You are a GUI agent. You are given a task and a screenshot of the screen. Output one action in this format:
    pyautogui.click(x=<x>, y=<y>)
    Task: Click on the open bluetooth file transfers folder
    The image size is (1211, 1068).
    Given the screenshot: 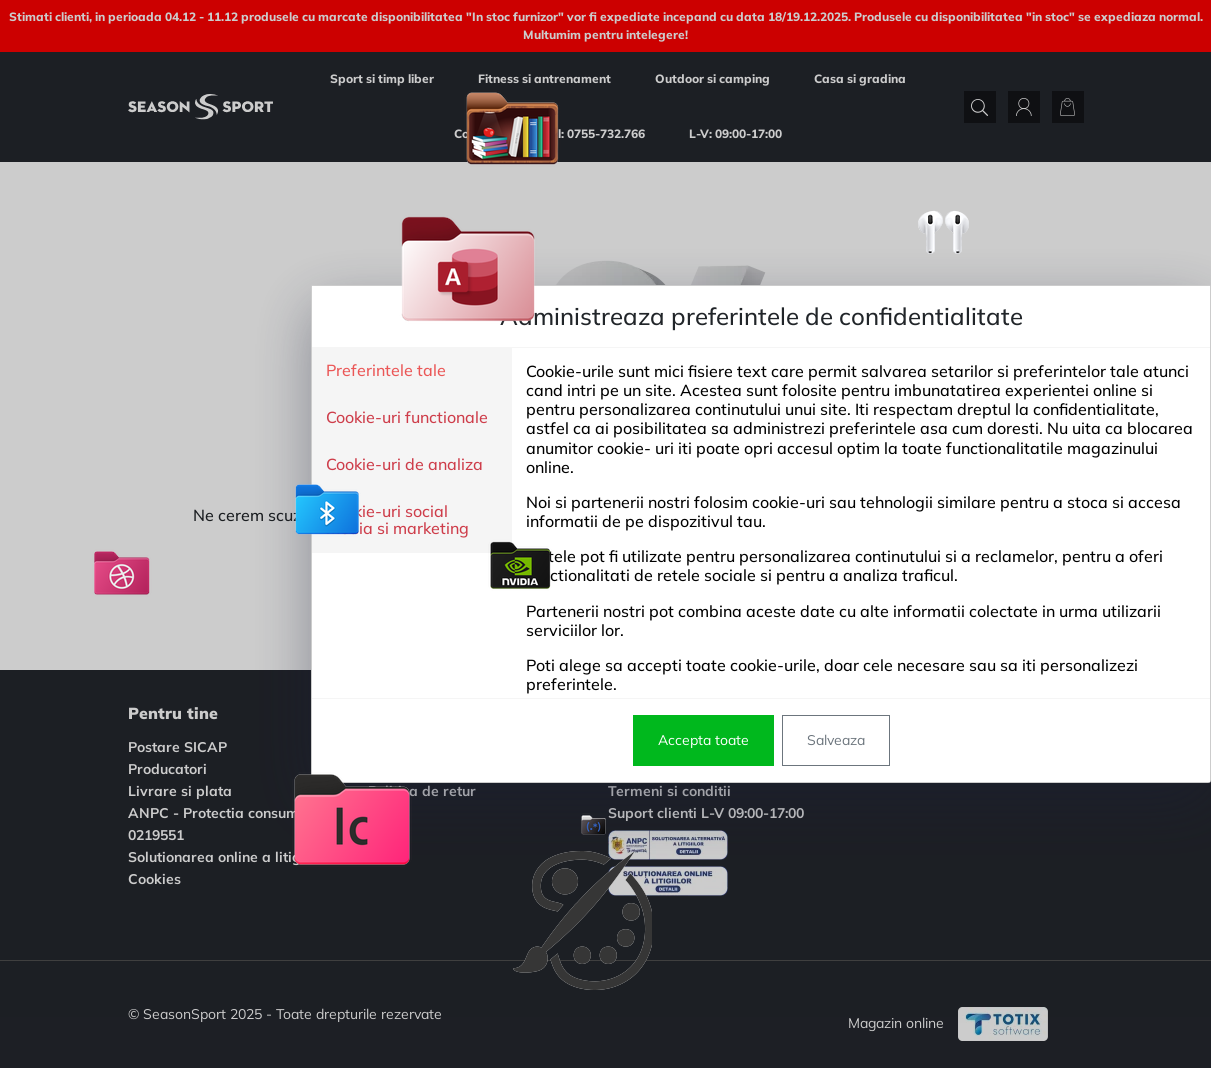 What is the action you would take?
    pyautogui.click(x=327, y=511)
    